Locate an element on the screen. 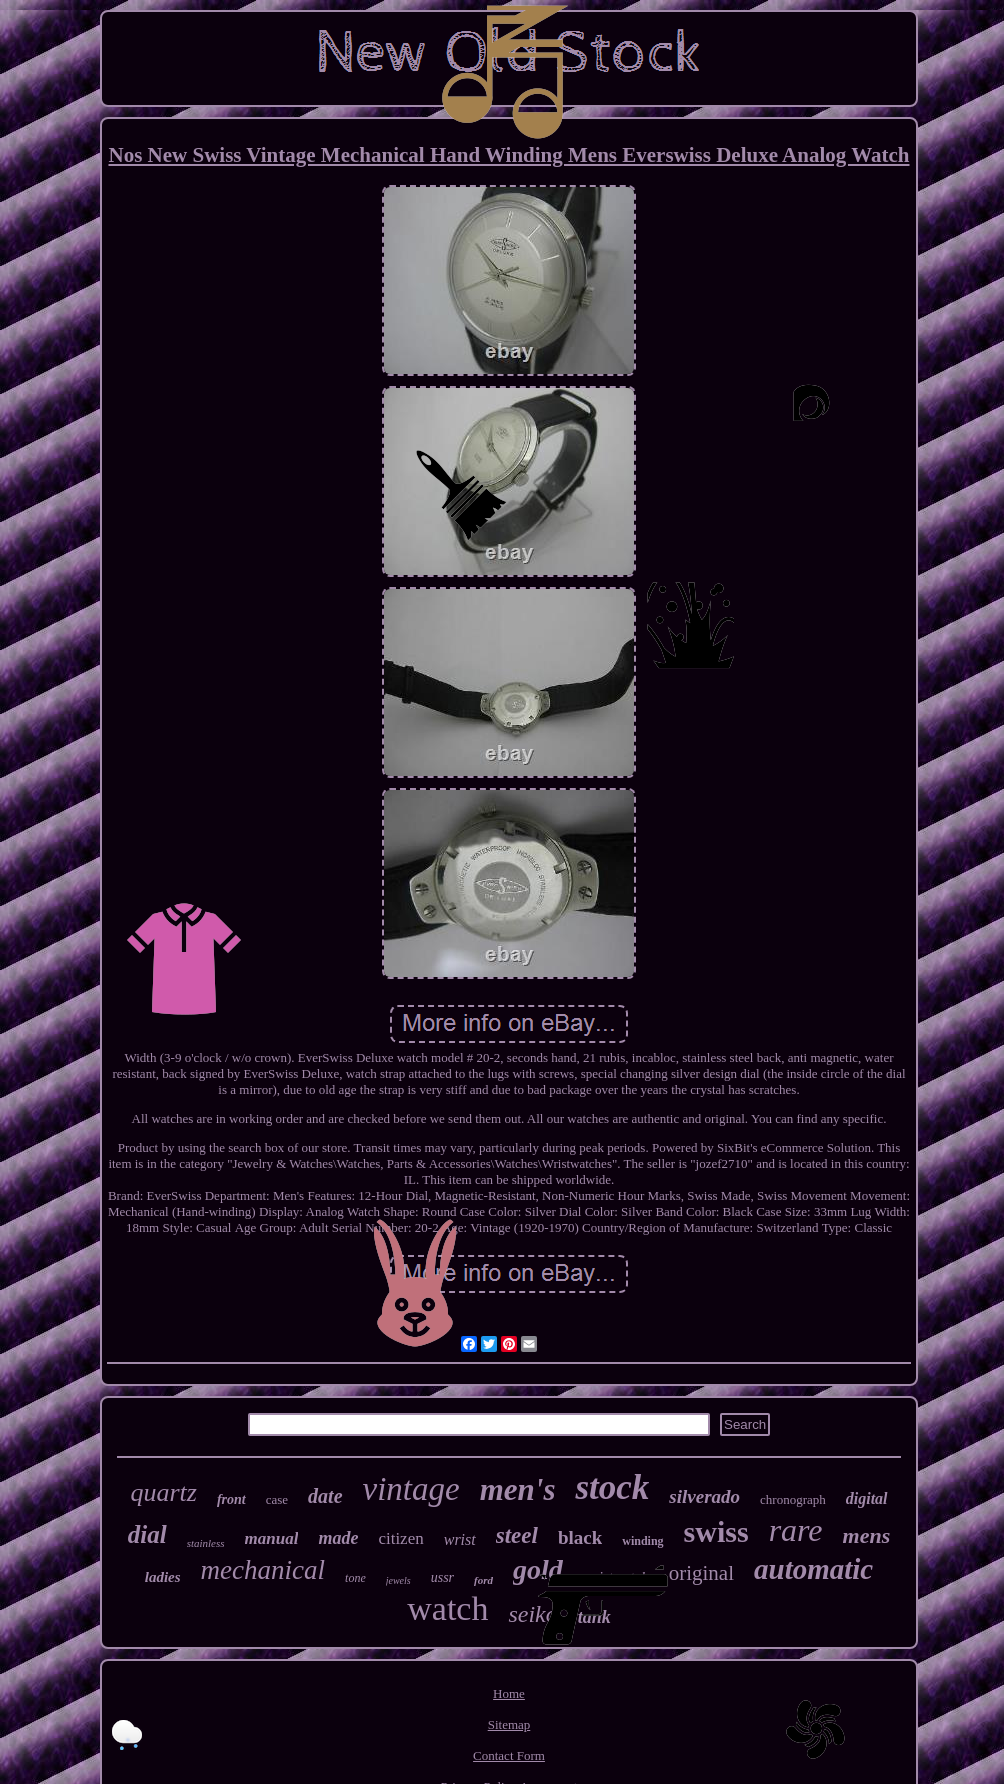 This screenshot has width=1004, height=1784. indicates hail weather conditions is located at coordinates (127, 1735).